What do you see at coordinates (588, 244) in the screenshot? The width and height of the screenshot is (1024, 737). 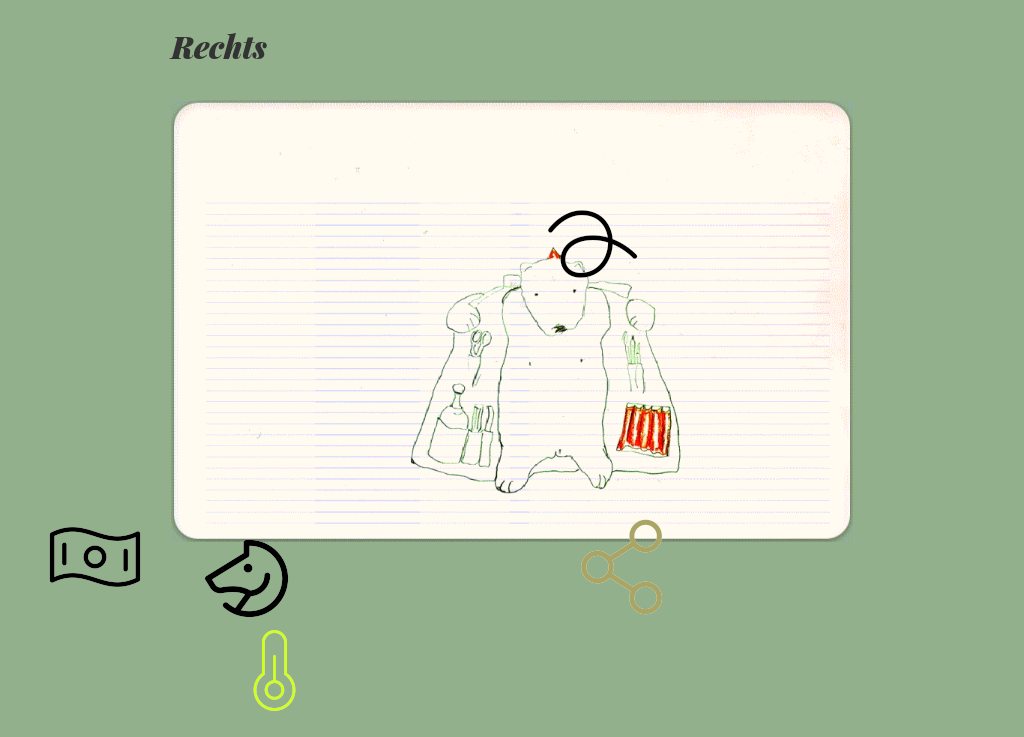 I see `freehand drawing or sketch tool` at bounding box center [588, 244].